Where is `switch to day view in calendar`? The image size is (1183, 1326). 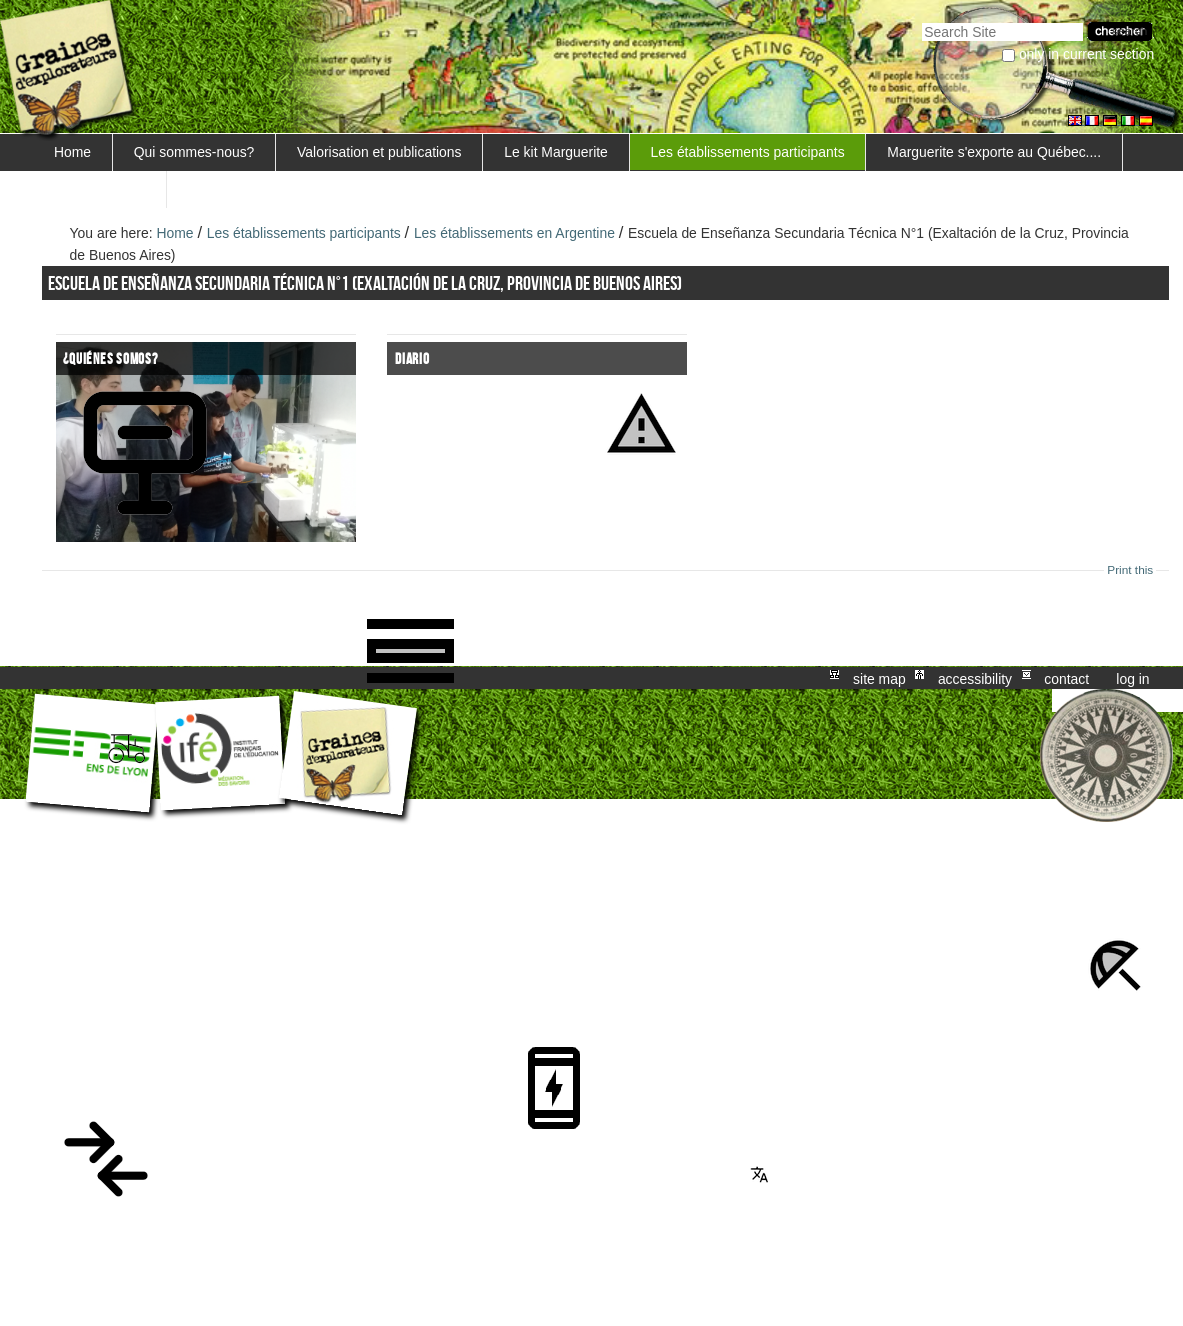 switch to day view in calendar is located at coordinates (410, 648).